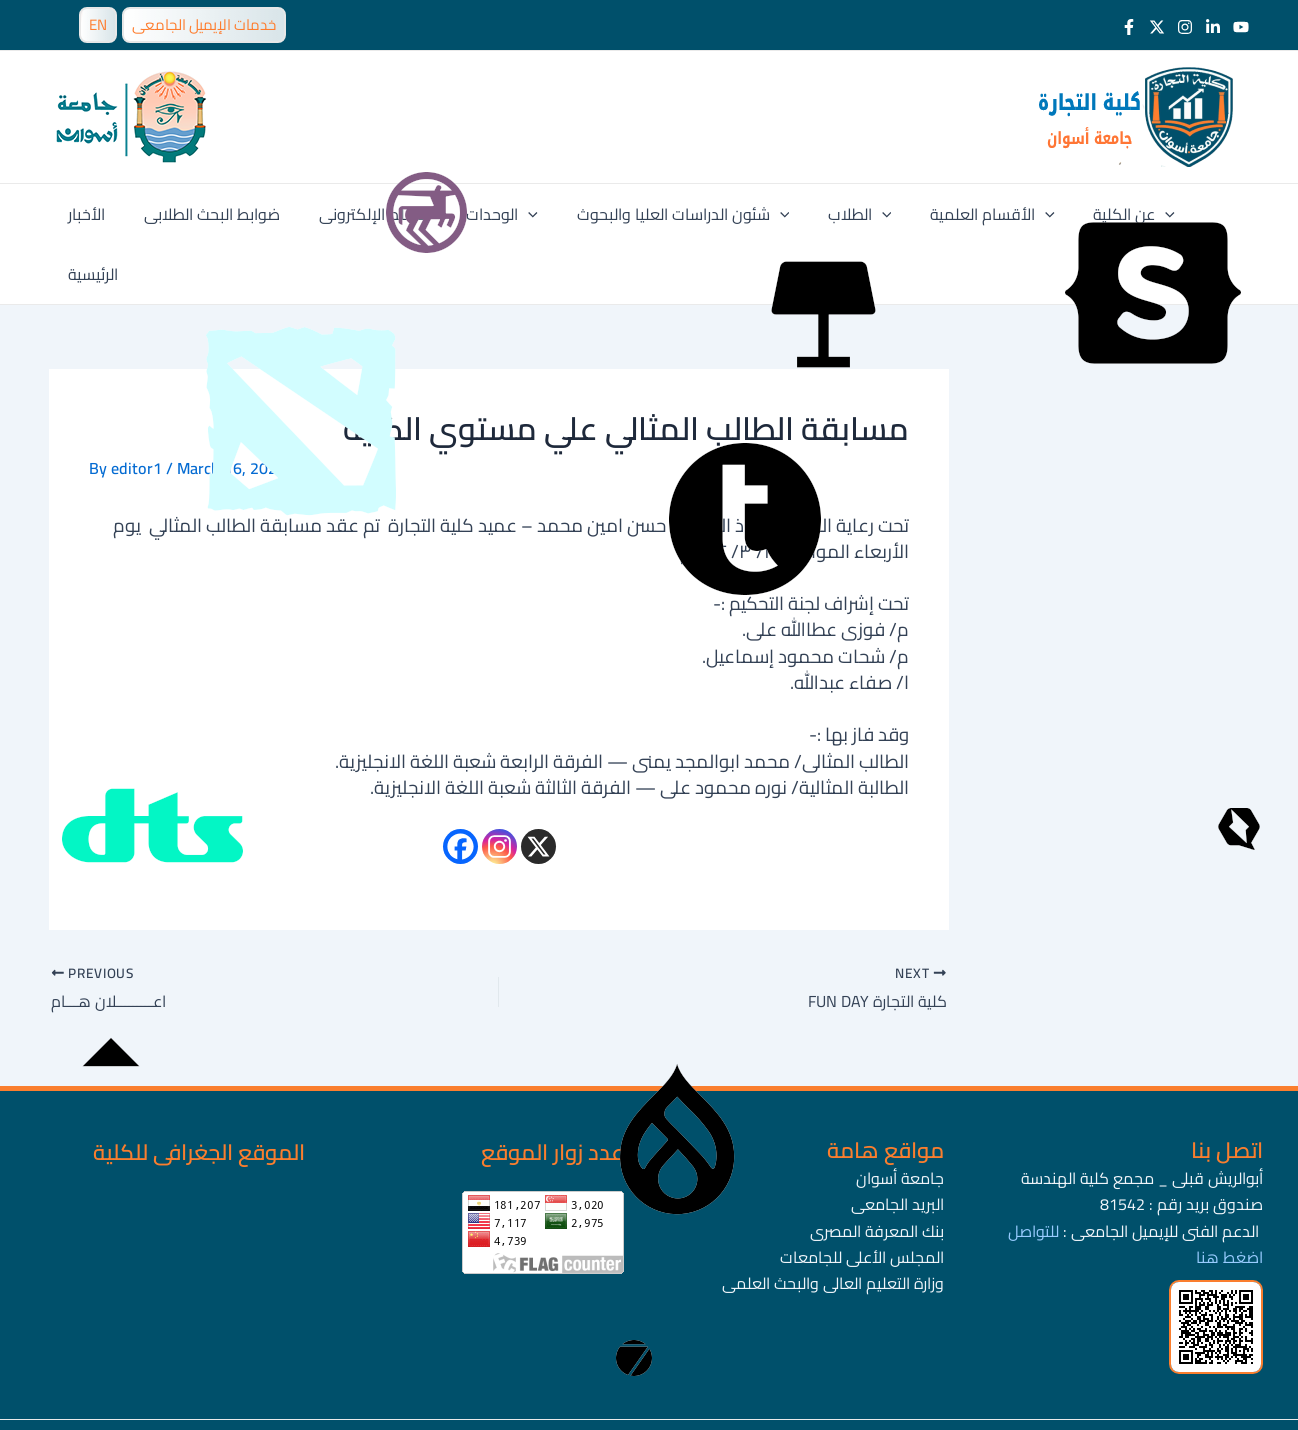  I want to click on qwik framework logo, so click(1239, 829).